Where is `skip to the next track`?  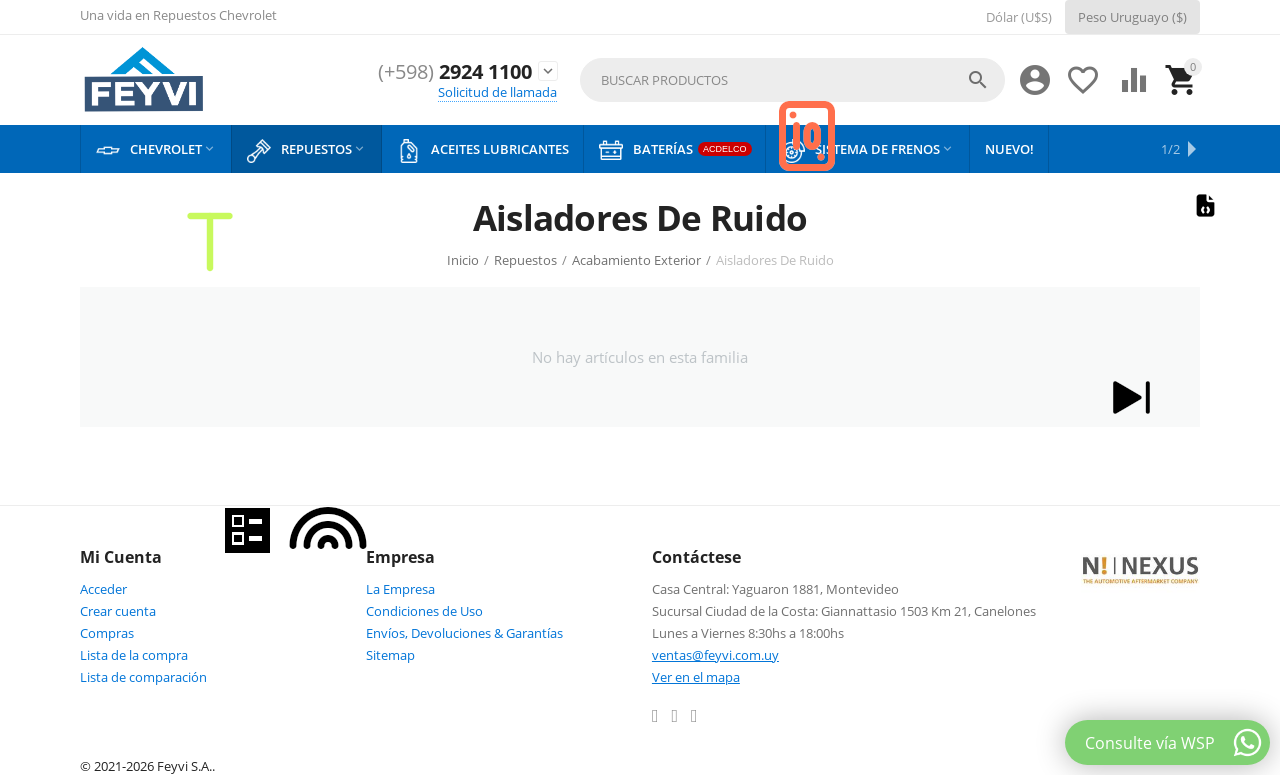
skip to the next track is located at coordinates (1131, 397).